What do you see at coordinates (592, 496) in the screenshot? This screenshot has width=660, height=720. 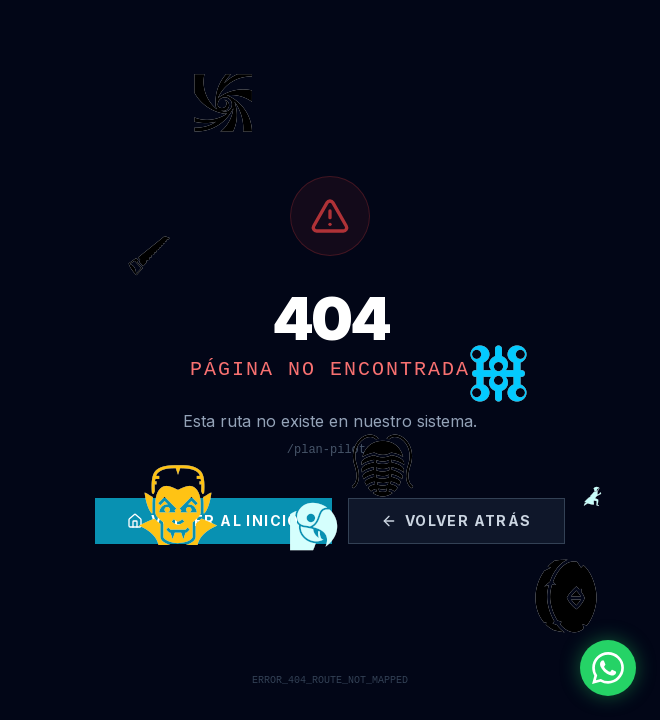 I see `select rogue or assassin character class` at bounding box center [592, 496].